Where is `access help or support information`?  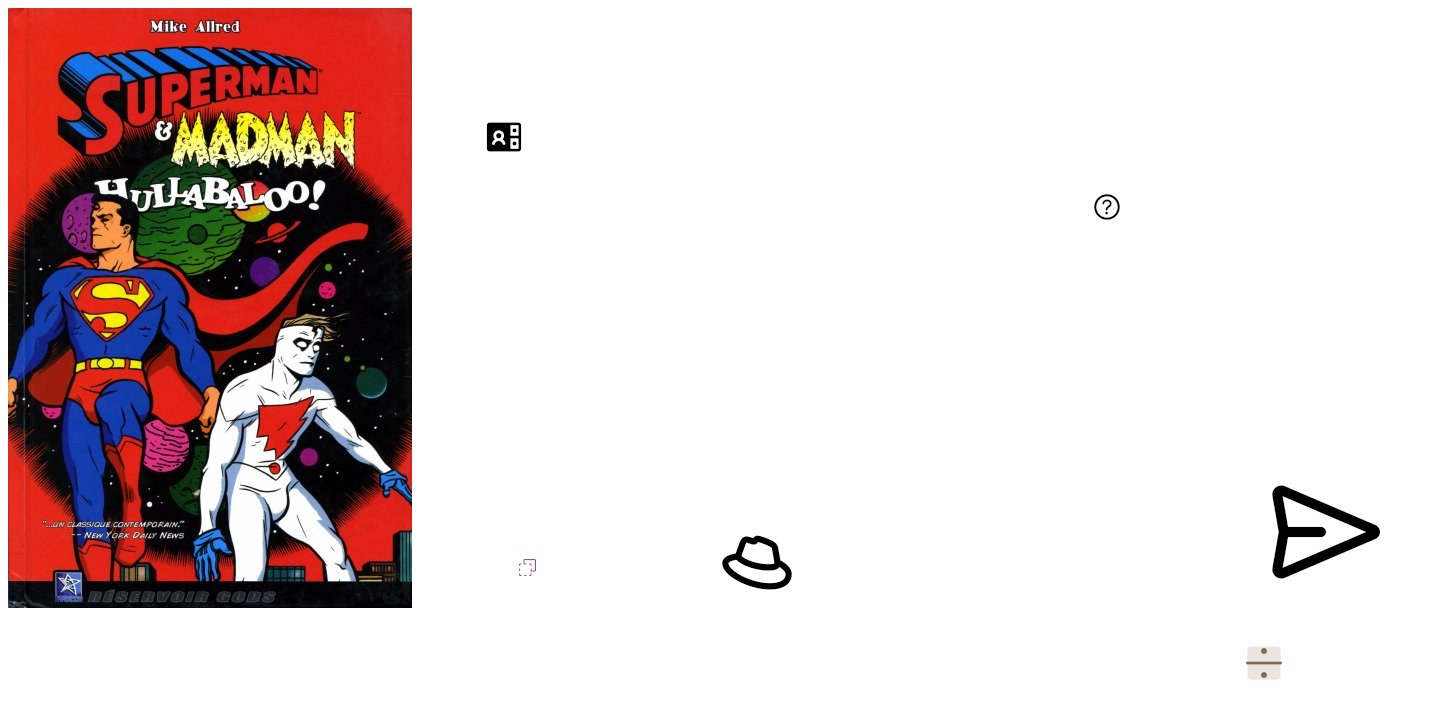 access help or support information is located at coordinates (1107, 207).